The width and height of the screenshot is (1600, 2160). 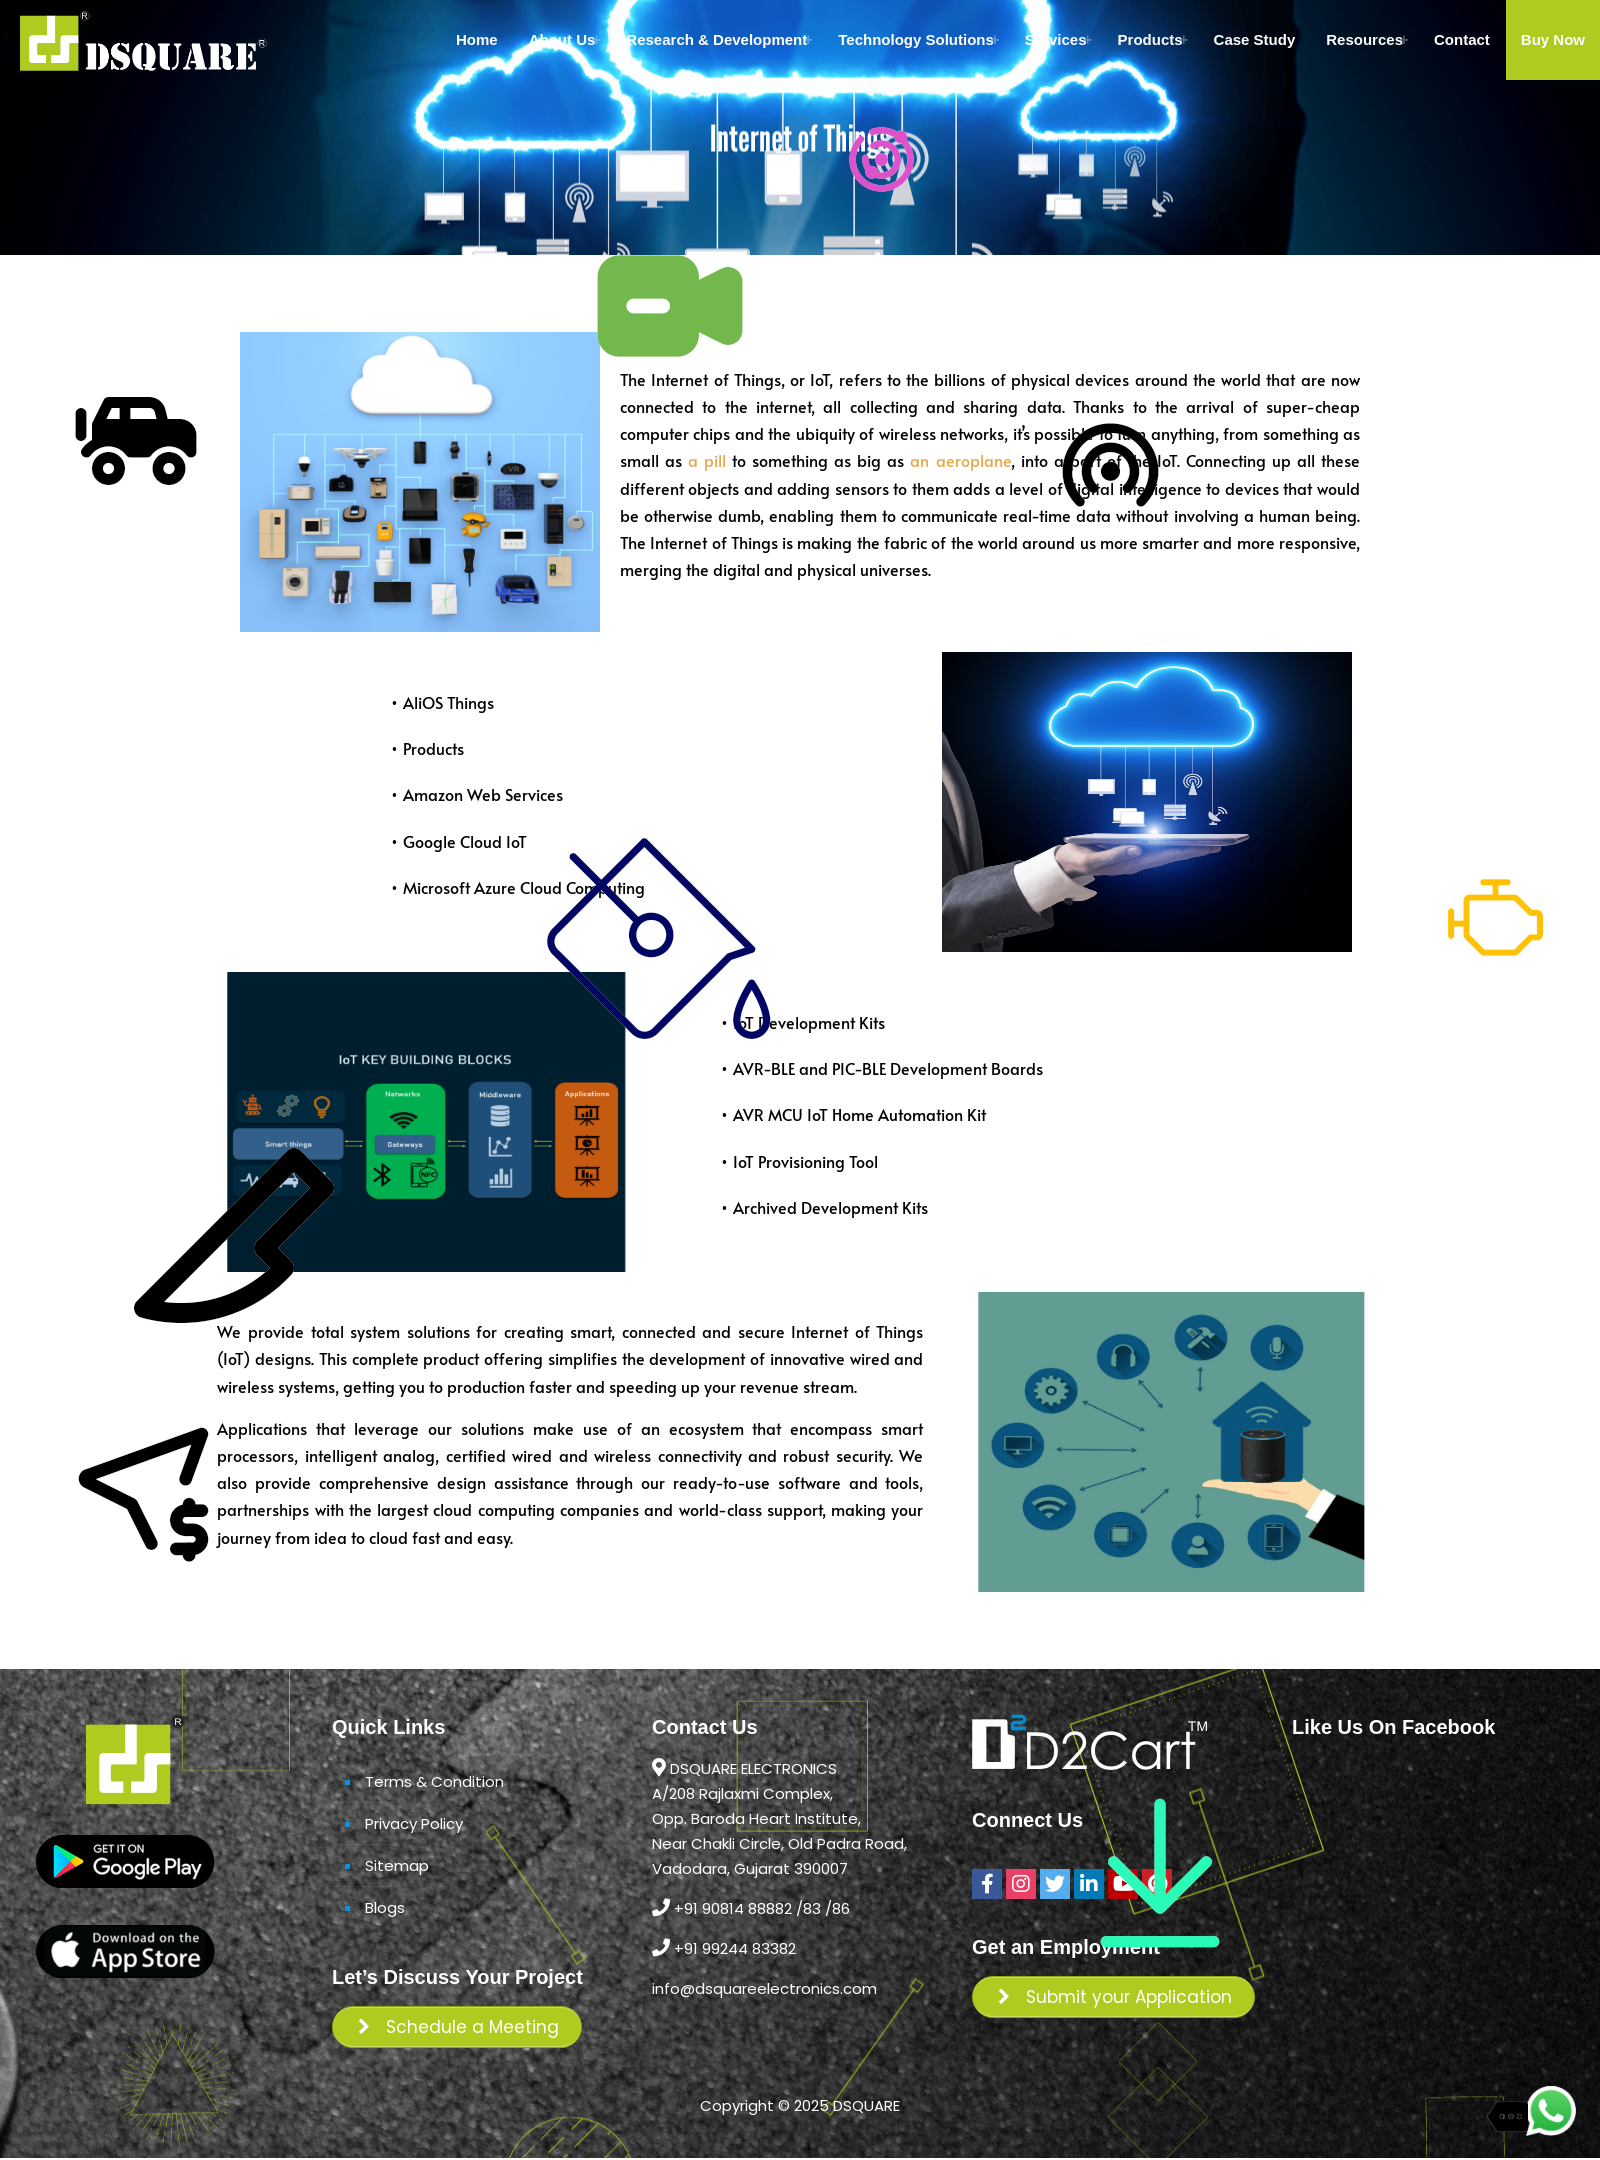 What do you see at coordinates (234, 1238) in the screenshot?
I see `slice or cut selected content` at bounding box center [234, 1238].